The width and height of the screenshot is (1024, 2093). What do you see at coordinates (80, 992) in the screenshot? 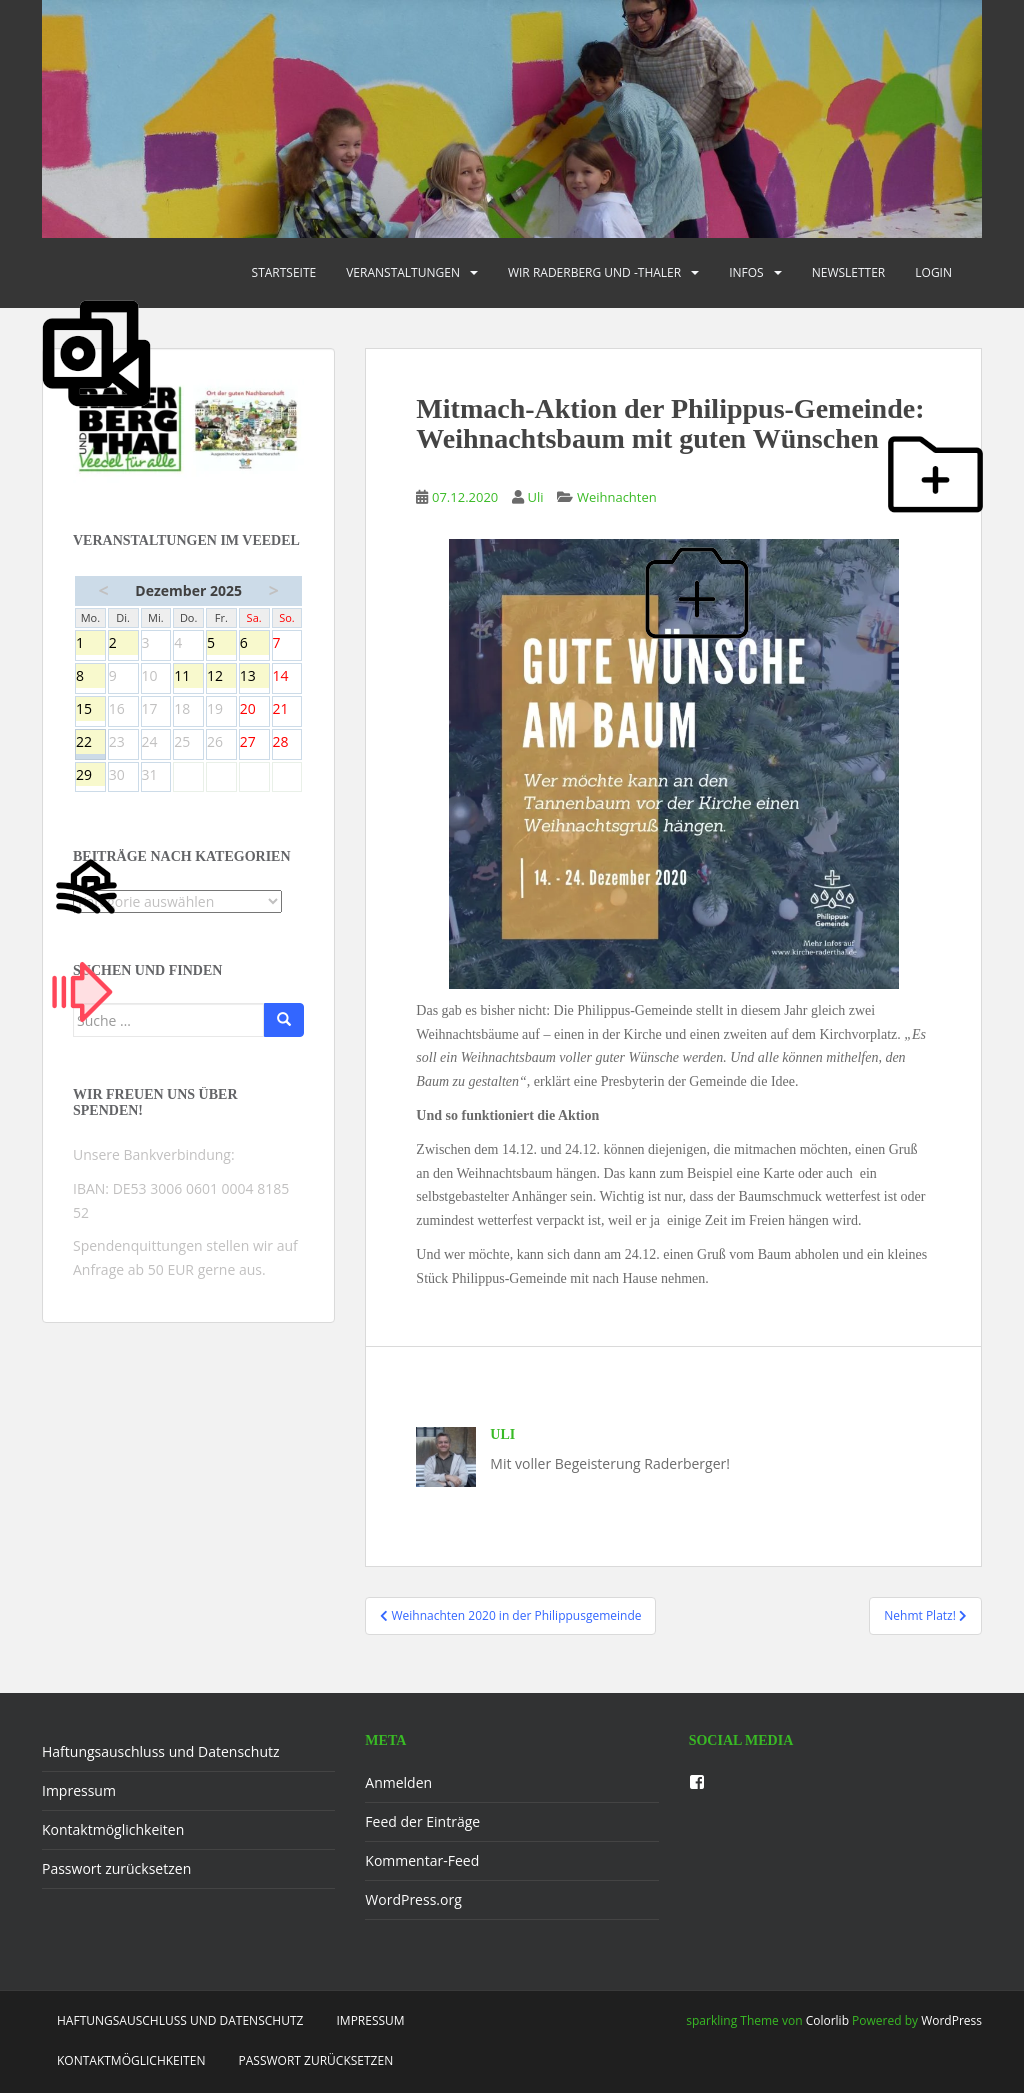
I see `skip forward or advance to next item` at bounding box center [80, 992].